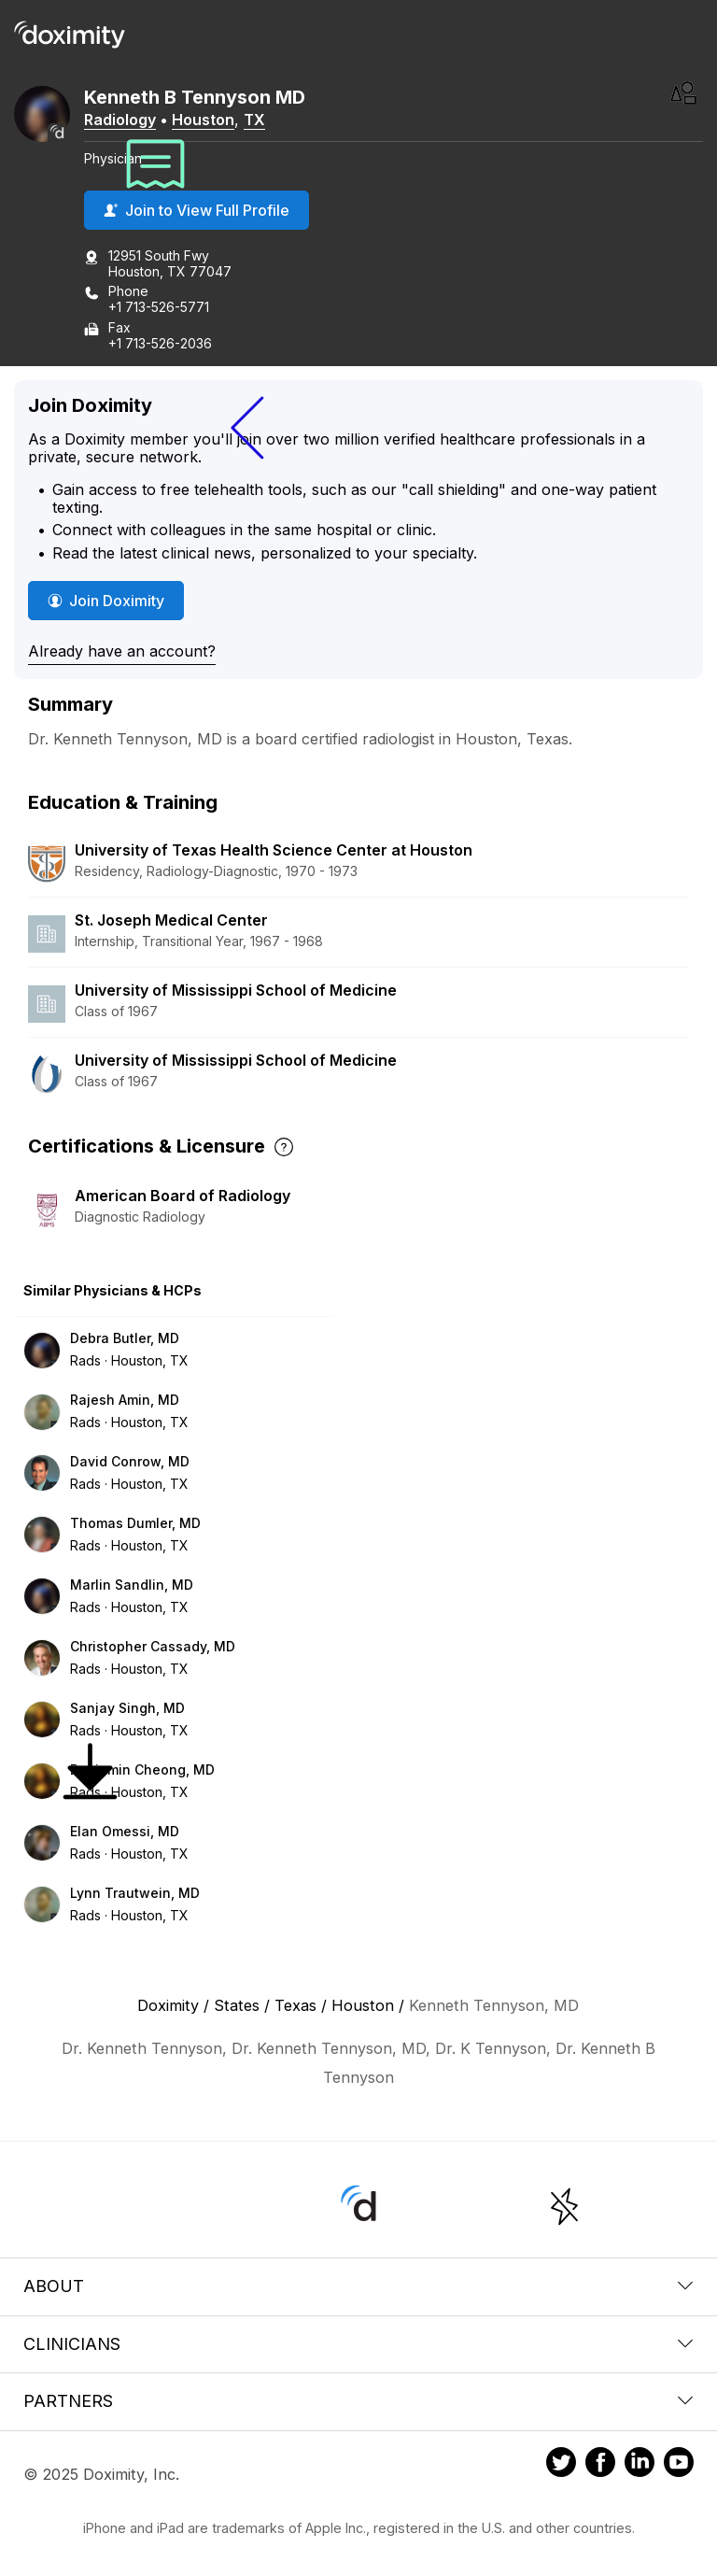 This screenshot has height=2576, width=717. What do you see at coordinates (683, 93) in the screenshot?
I see `access shape tools or drawing elements` at bounding box center [683, 93].